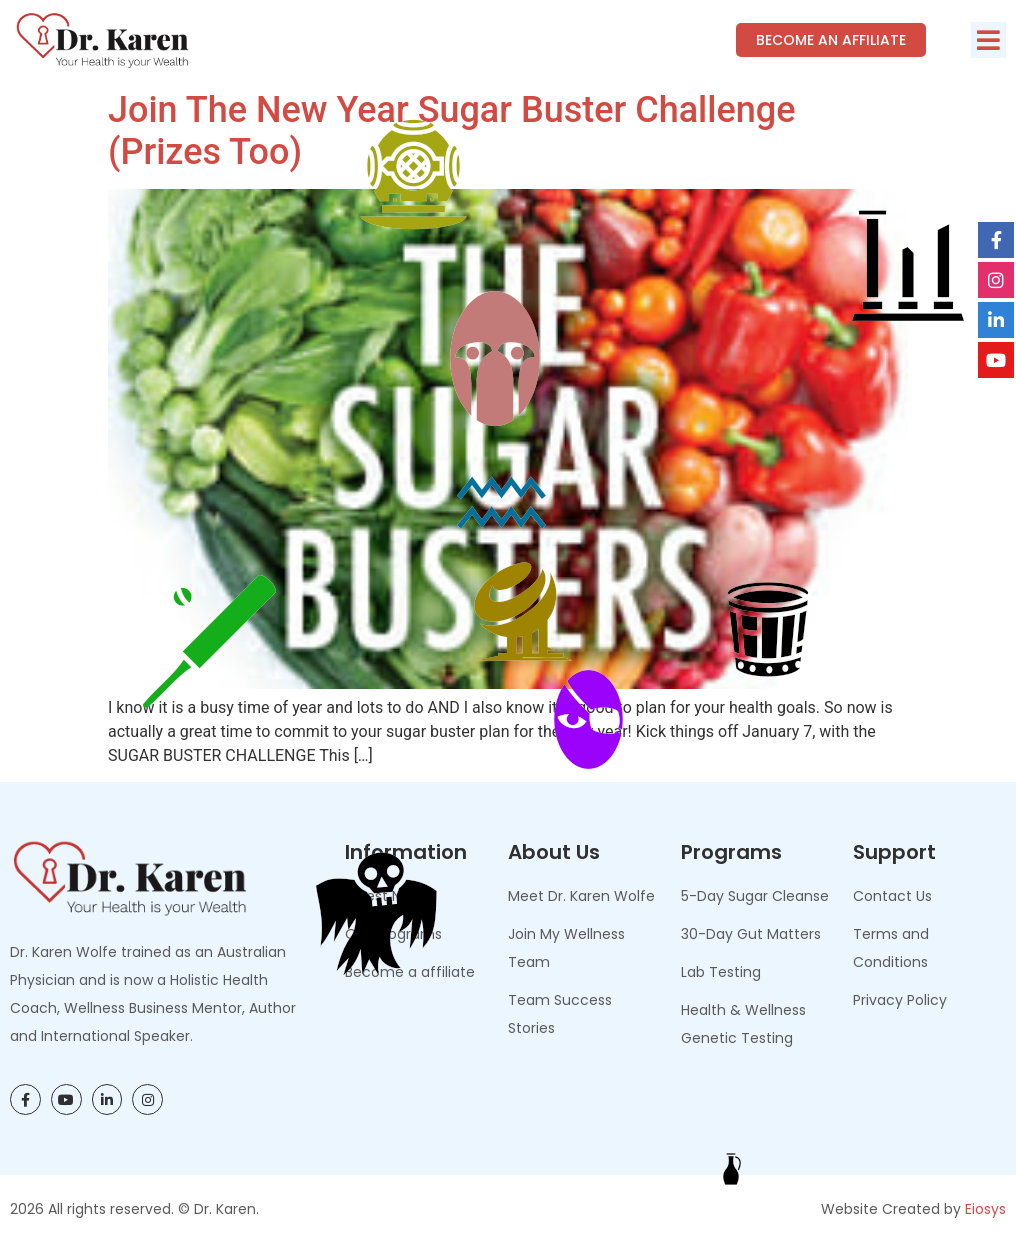 The width and height of the screenshot is (1016, 1248). I want to click on satellite dish or radar antenna icon, so click(523, 611).